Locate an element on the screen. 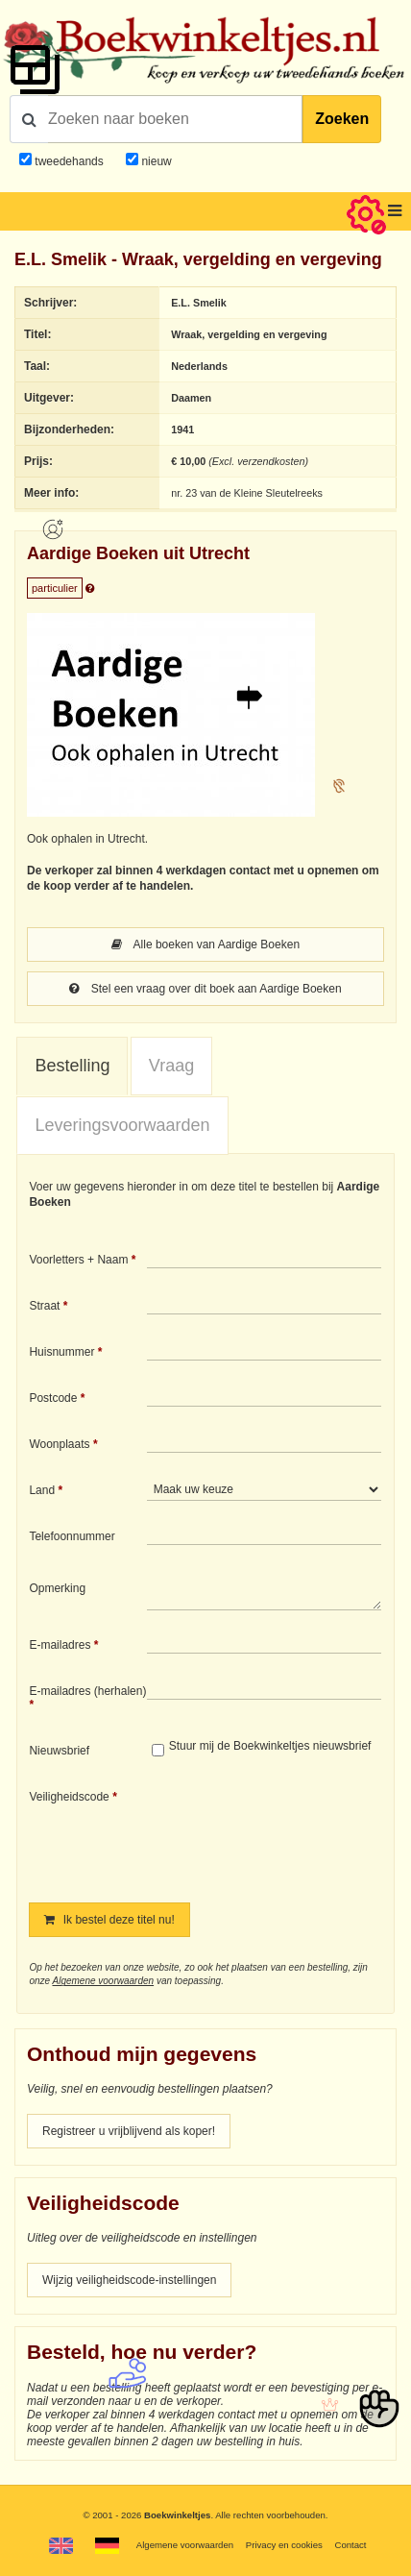 The width and height of the screenshot is (411, 2576). access user profile settings is located at coordinates (53, 529).